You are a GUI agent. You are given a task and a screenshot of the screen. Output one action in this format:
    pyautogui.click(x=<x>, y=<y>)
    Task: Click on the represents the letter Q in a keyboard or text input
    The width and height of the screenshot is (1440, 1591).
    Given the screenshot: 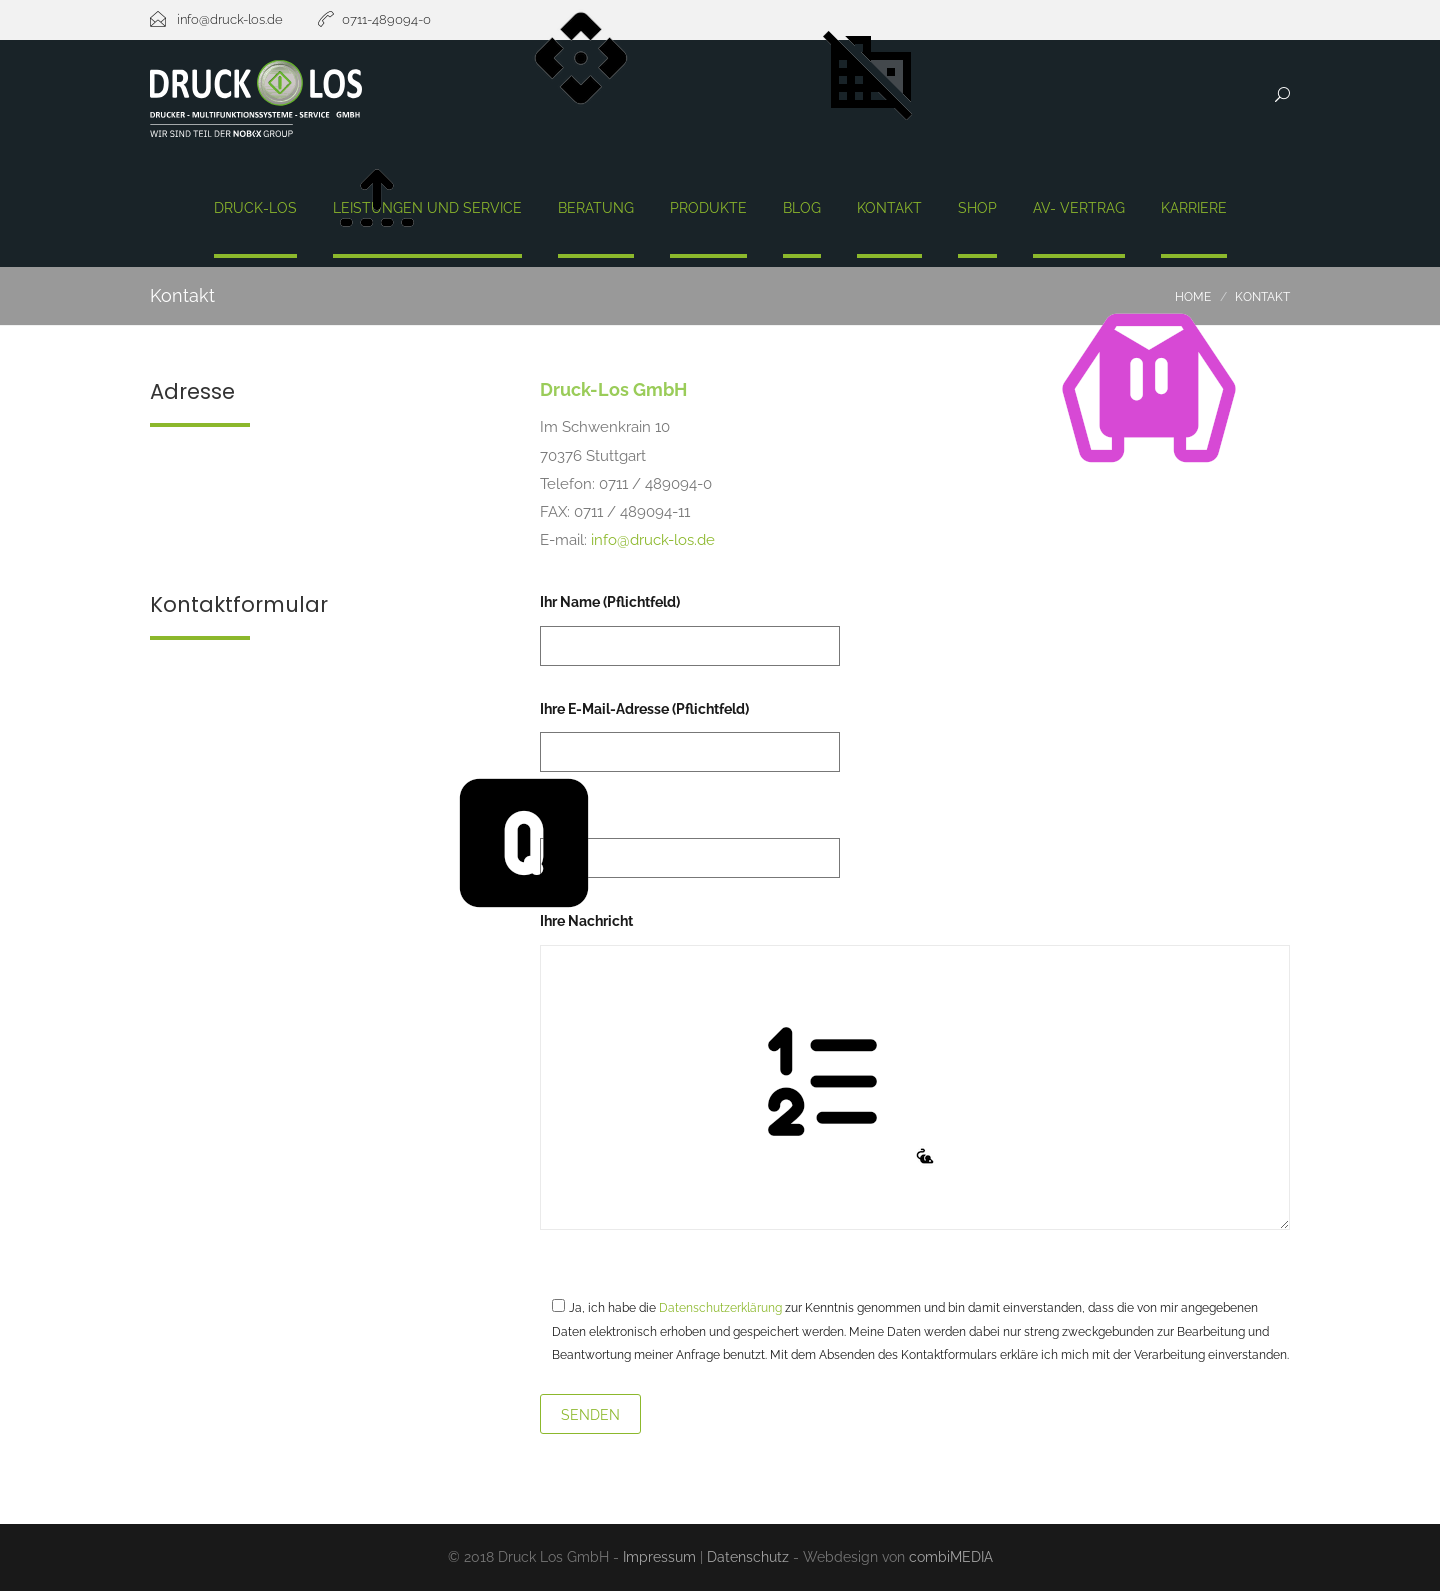 What is the action you would take?
    pyautogui.click(x=524, y=843)
    